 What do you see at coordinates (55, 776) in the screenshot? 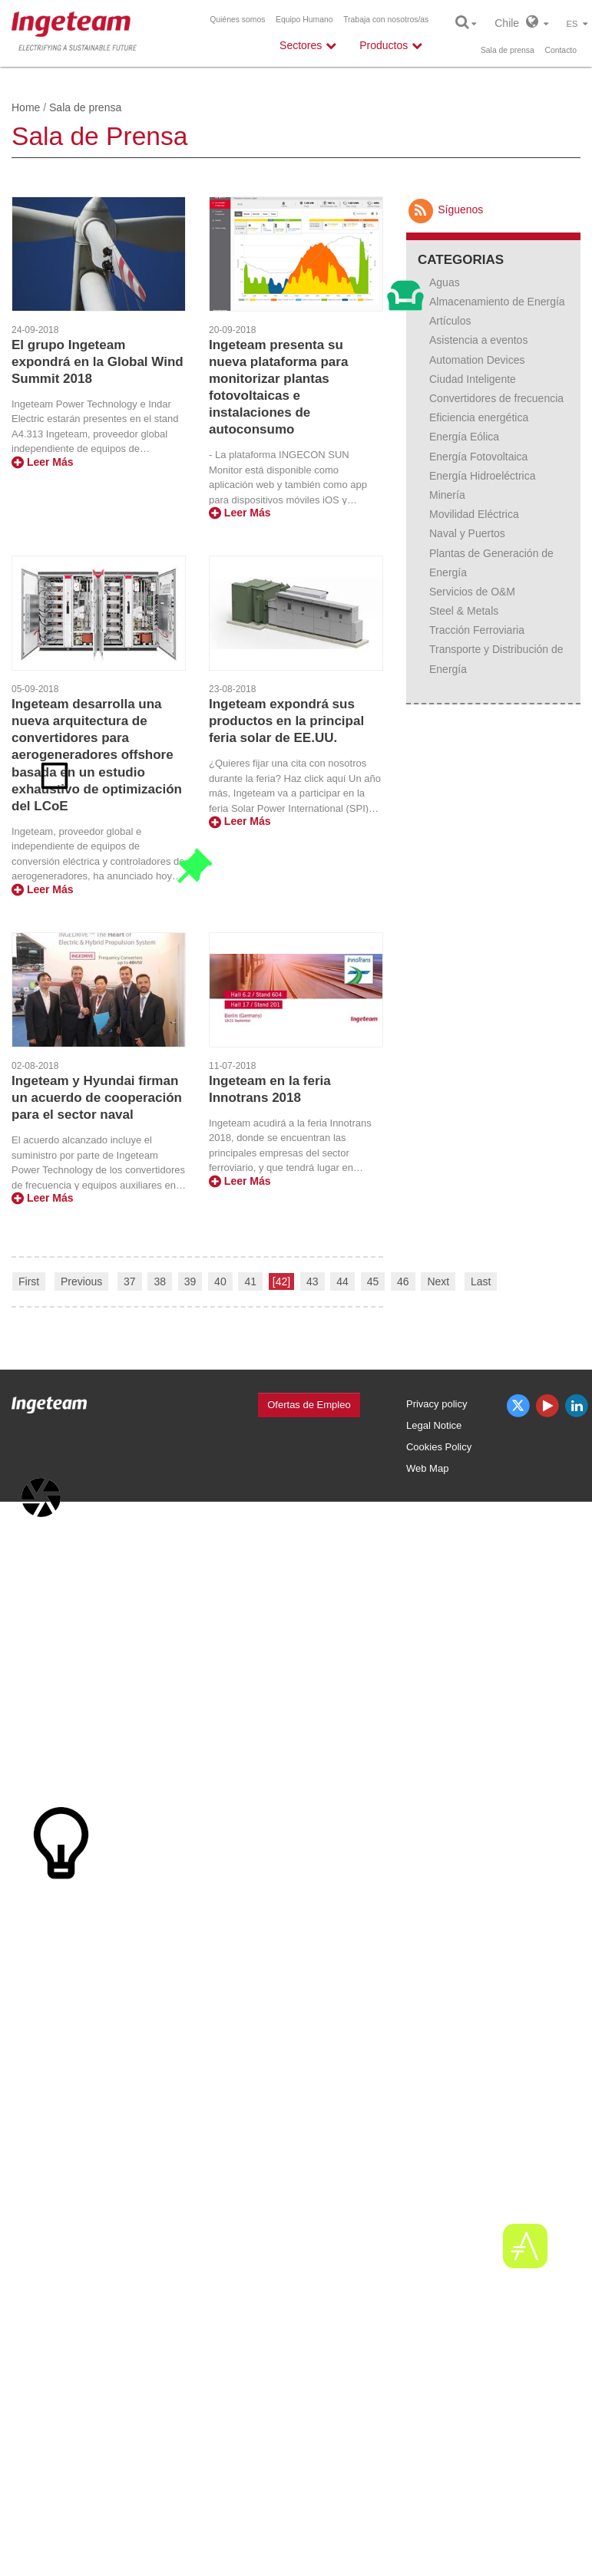
I see `stop media playback` at bounding box center [55, 776].